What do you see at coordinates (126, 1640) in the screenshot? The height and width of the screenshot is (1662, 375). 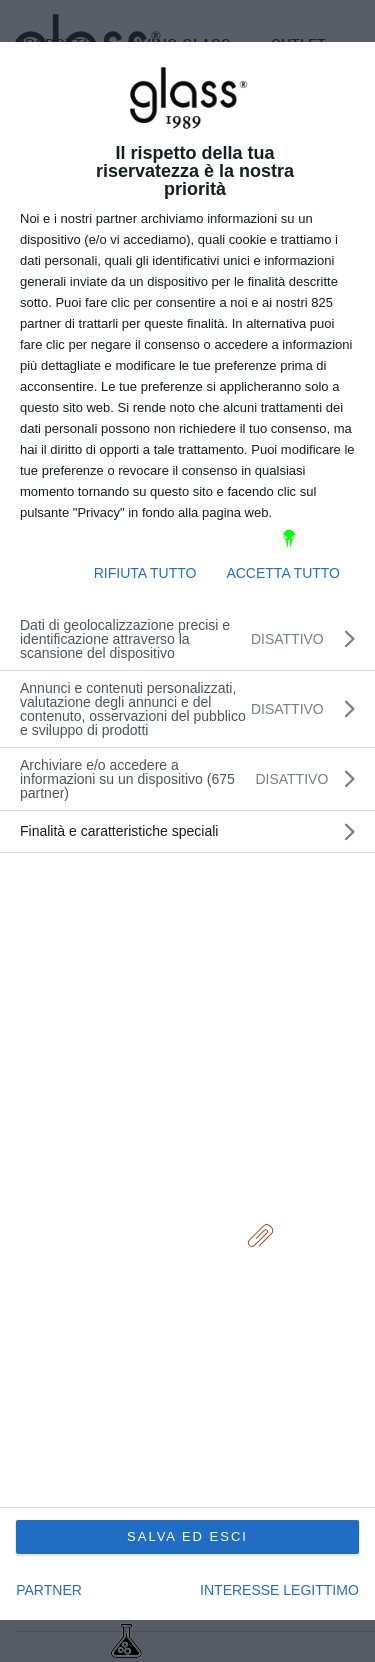 I see `access the chemistry or science section` at bounding box center [126, 1640].